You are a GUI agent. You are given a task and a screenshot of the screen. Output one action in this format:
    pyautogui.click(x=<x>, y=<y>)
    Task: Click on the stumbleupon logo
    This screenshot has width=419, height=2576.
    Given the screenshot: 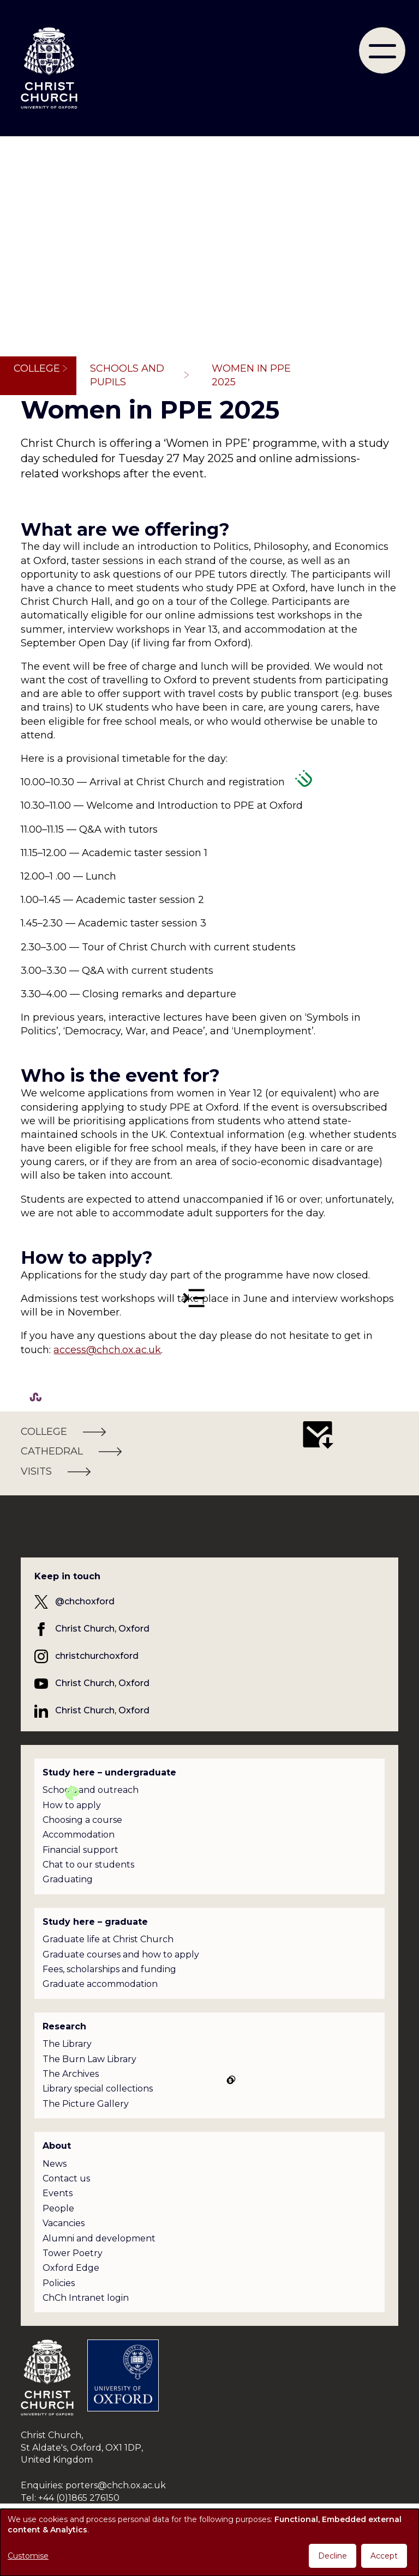 What is the action you would take?
    pyautogui.click(x=35, y=1397)
    